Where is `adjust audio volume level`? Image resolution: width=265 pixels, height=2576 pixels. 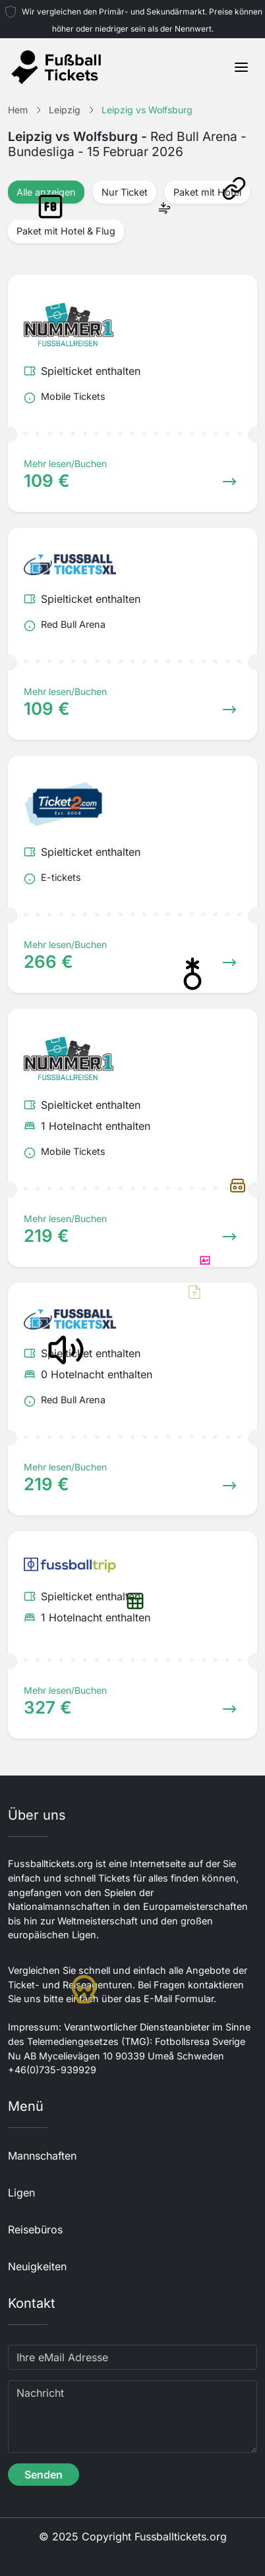 adjust audio volume level is located at coordinates (66, 1350).